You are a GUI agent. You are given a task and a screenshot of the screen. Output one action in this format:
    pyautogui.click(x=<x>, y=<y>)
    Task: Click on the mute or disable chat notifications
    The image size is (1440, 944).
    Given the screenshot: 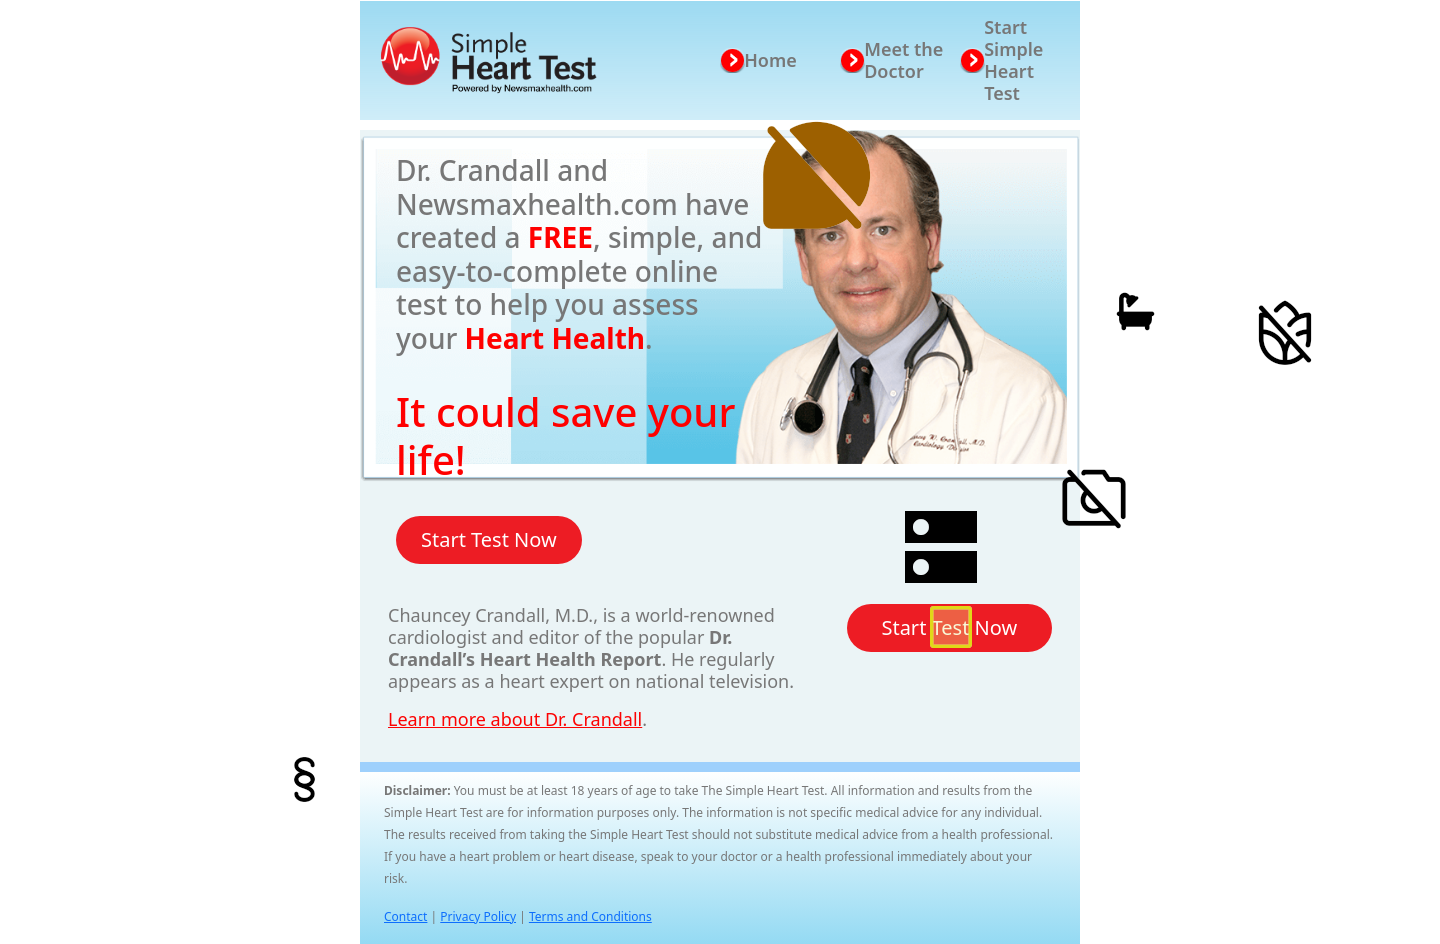 What is the action you would take?
    pyautogui.click(x=814, y=177)
    